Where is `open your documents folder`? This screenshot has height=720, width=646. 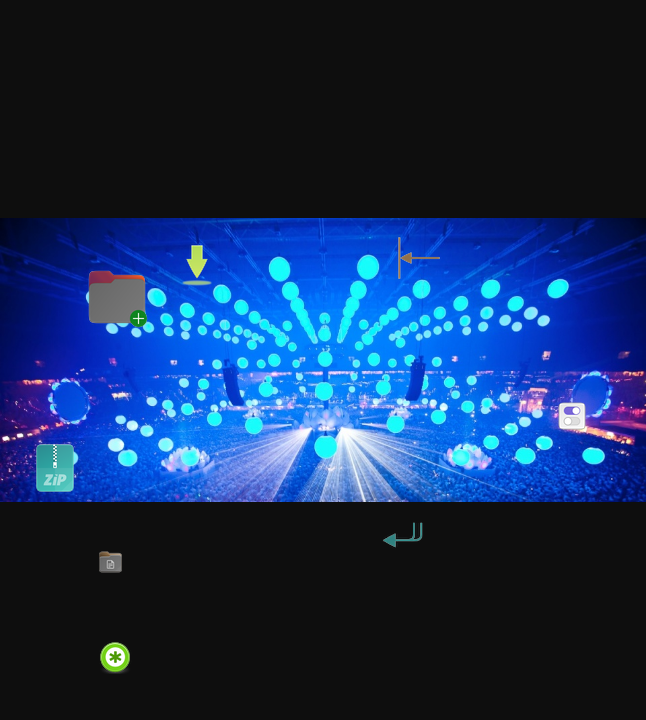
open your documents folder is located at coordinates (110, 561).